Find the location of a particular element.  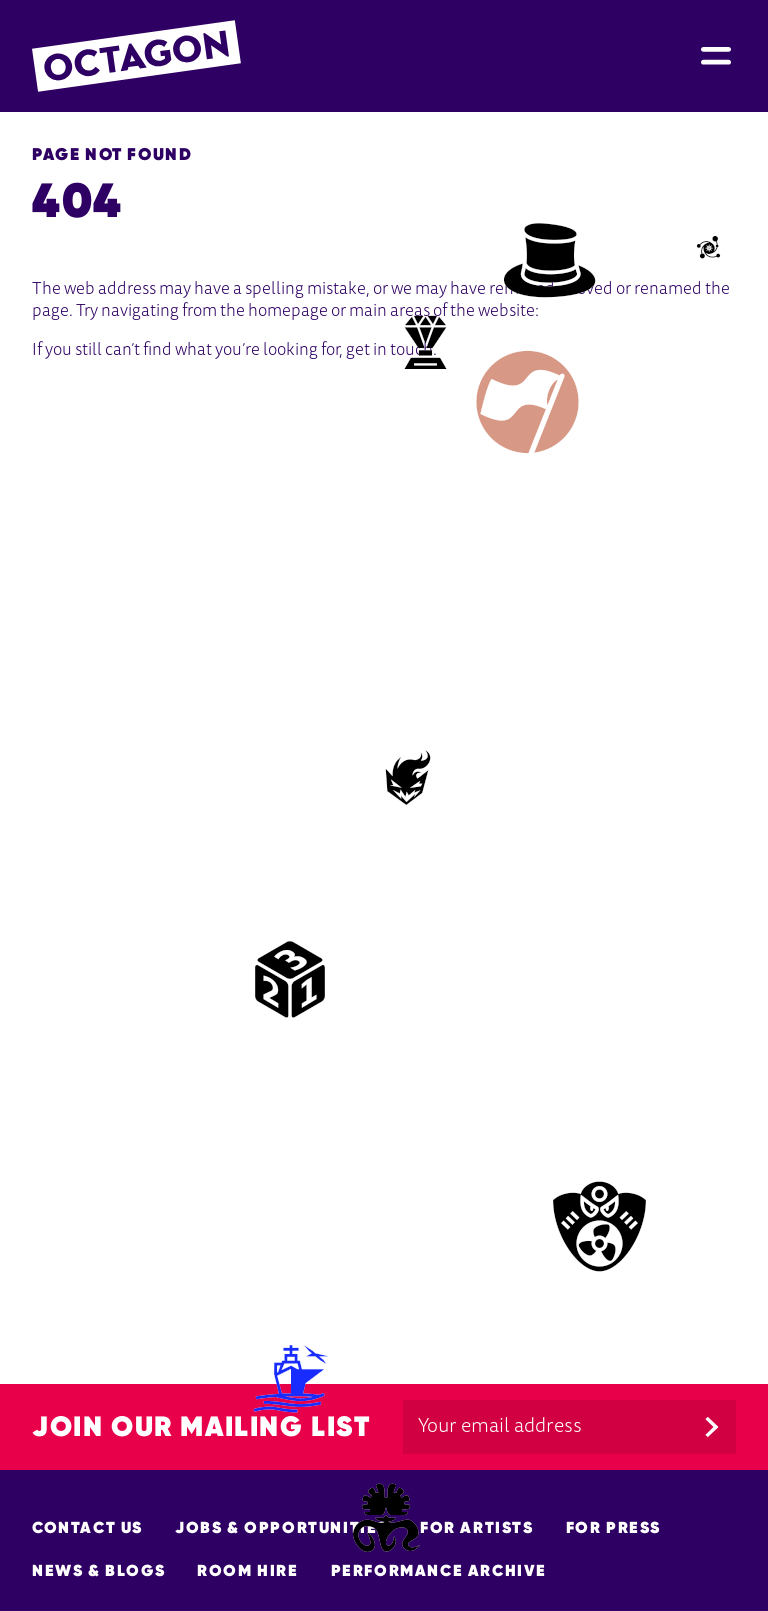

aircraft carrier unit in a strategy game is located at coordinates (291, 1382).